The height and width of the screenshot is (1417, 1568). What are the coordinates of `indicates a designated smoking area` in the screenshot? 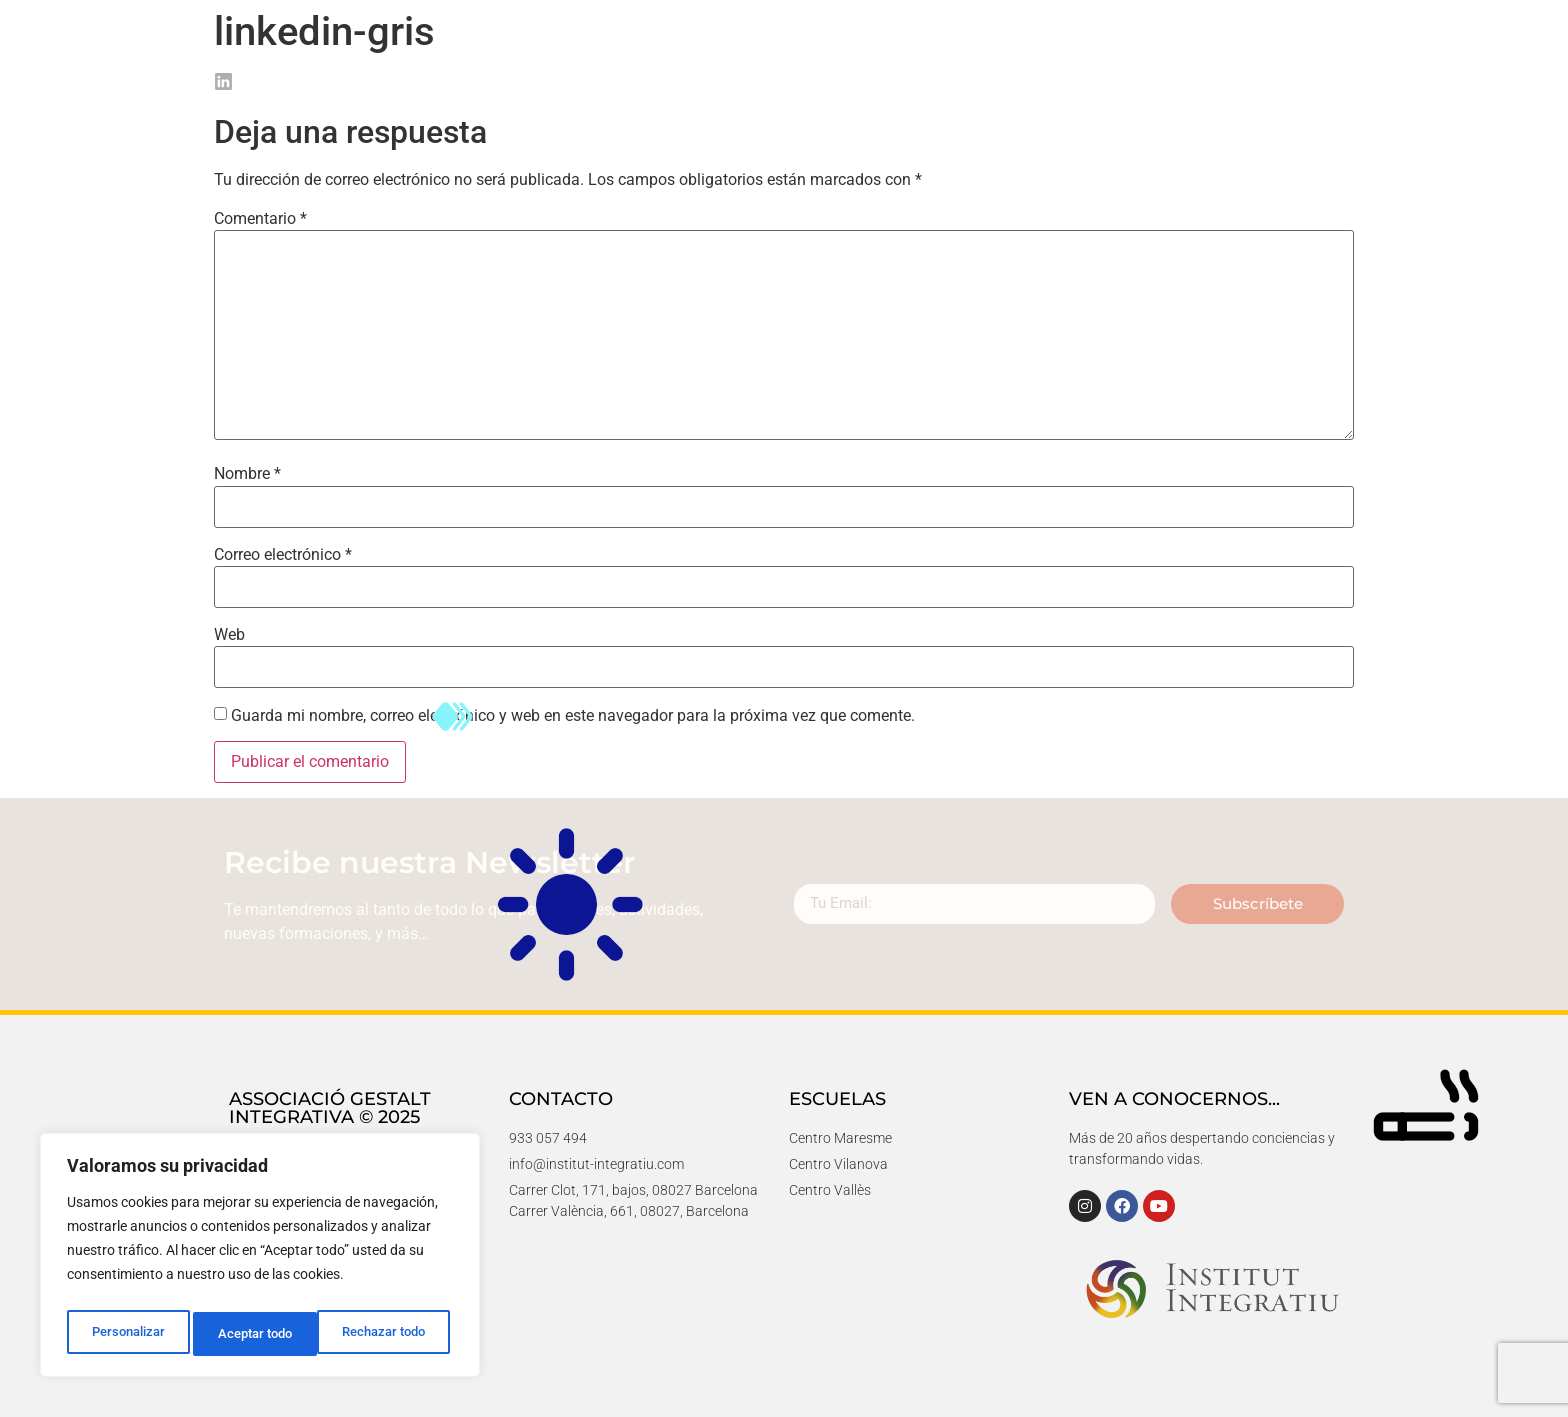 It's located at (1426, 1117).